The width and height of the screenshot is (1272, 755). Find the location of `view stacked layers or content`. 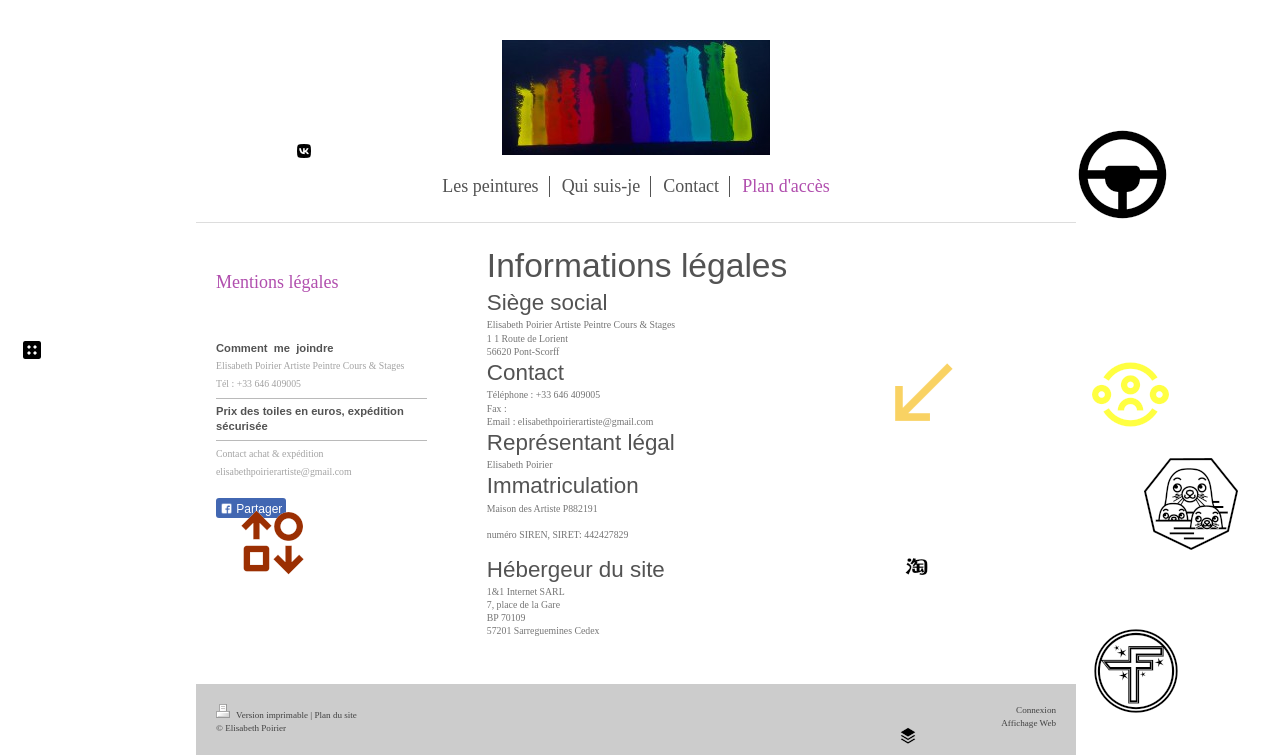

view stacked layers or content is located at coordinates (908, 736).